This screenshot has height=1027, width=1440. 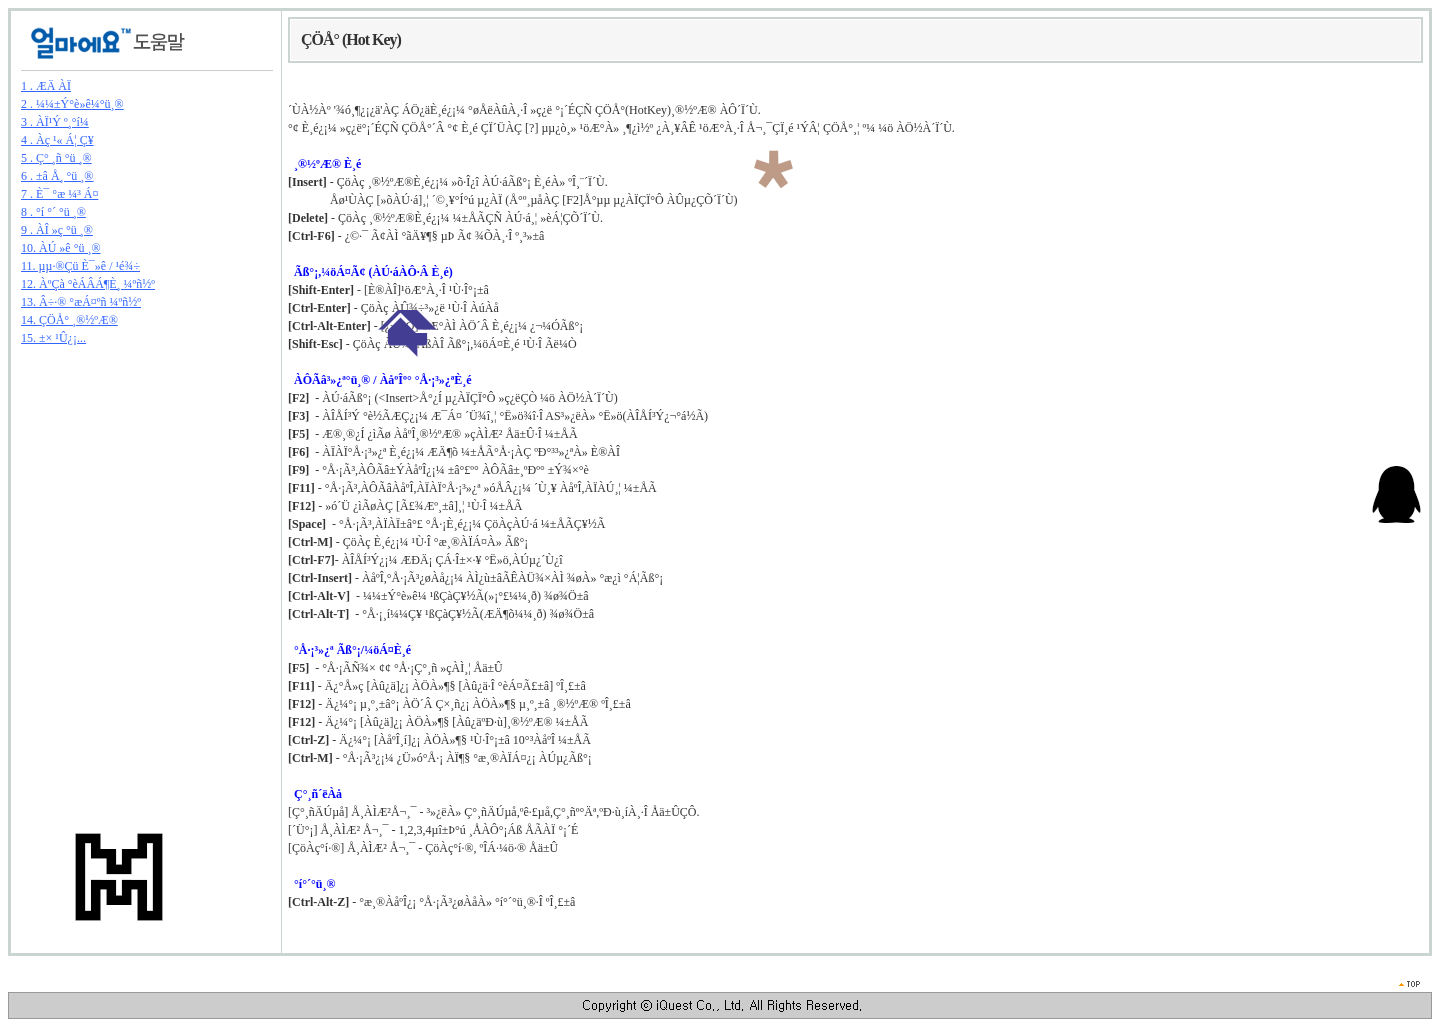 What do you see at coordinates (407, 333) in the screenshot?
I see `open the HomeAdvisor app` at bounding box center [407, 333].